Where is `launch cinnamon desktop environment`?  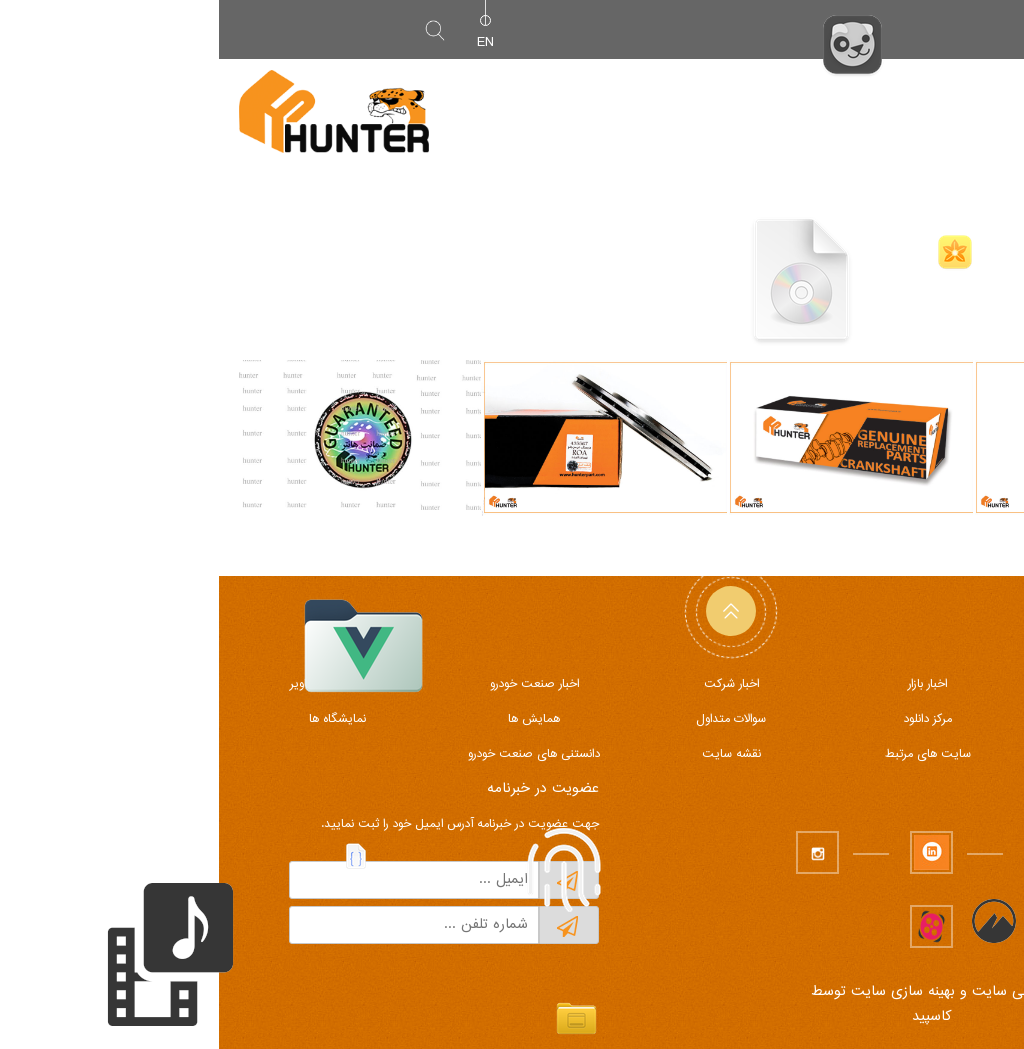 launch cinnamon desktop environment is located at coordinates (994, 921).